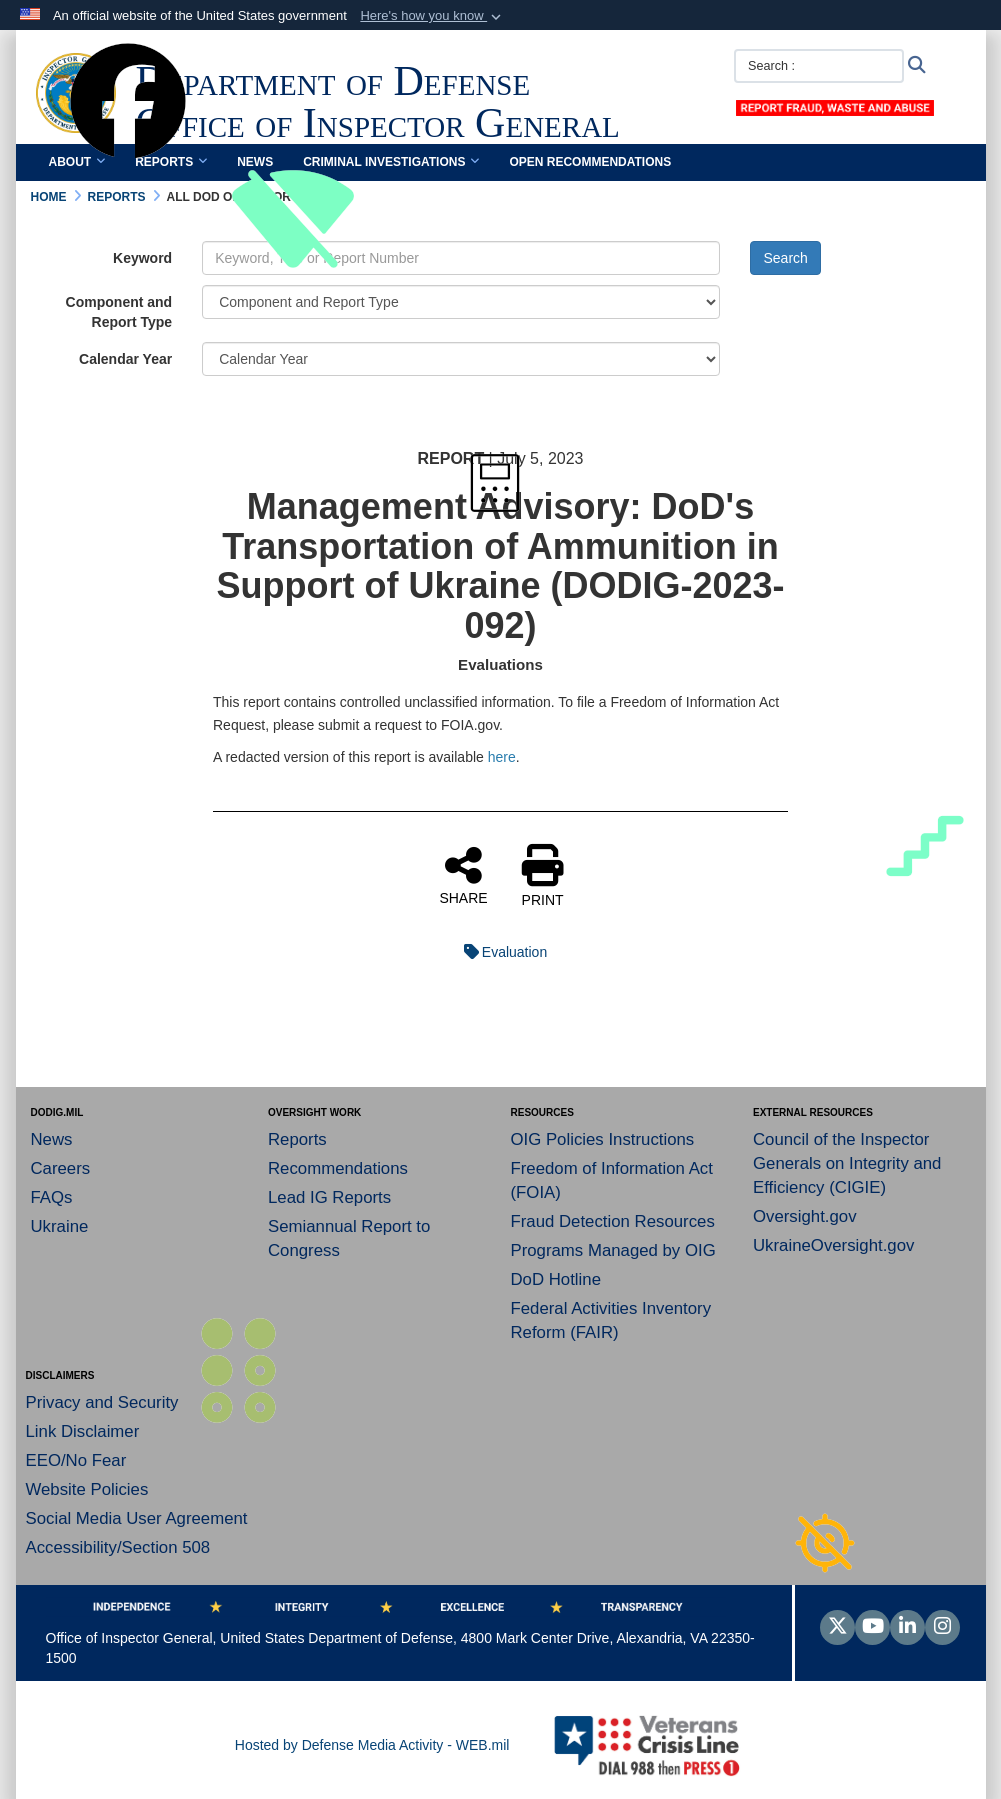 The image size is (1001, 1799). What do you see at coordinates (825, 1543) in the screenshot?
I see `location services disabled` at bounding box center [825, 1543].